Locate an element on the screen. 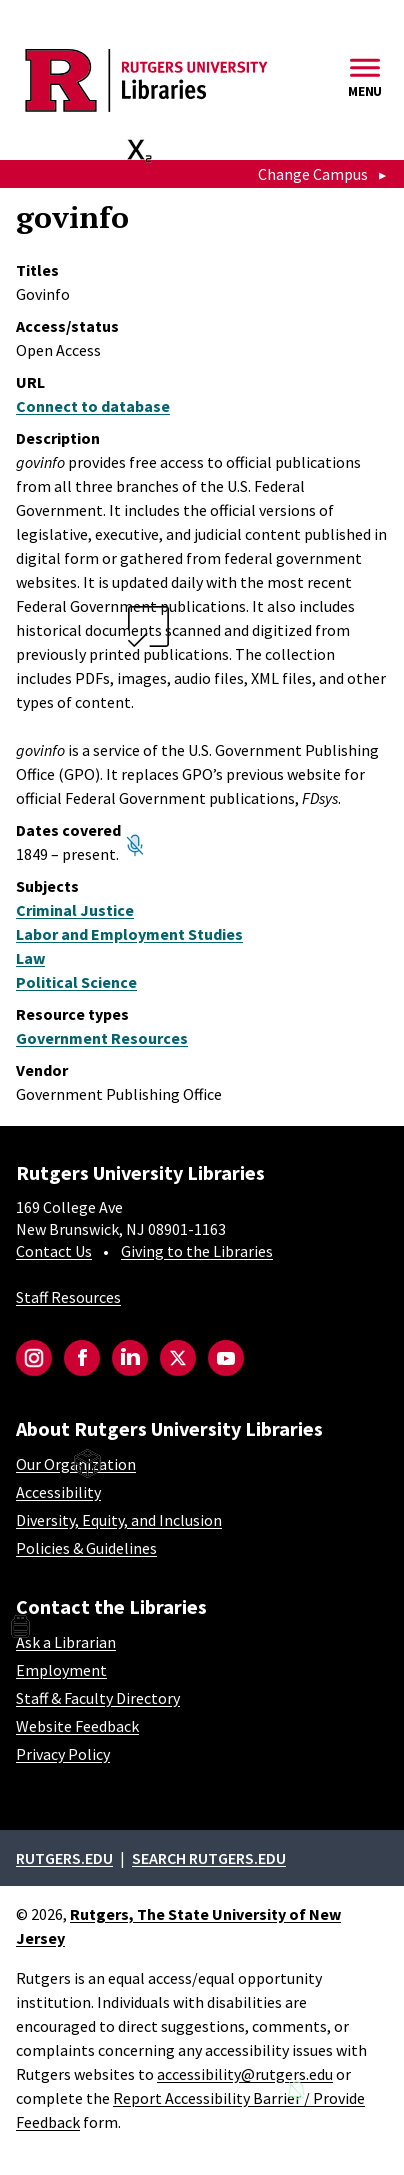  mute notifications is located at coordinates (296, 2090).